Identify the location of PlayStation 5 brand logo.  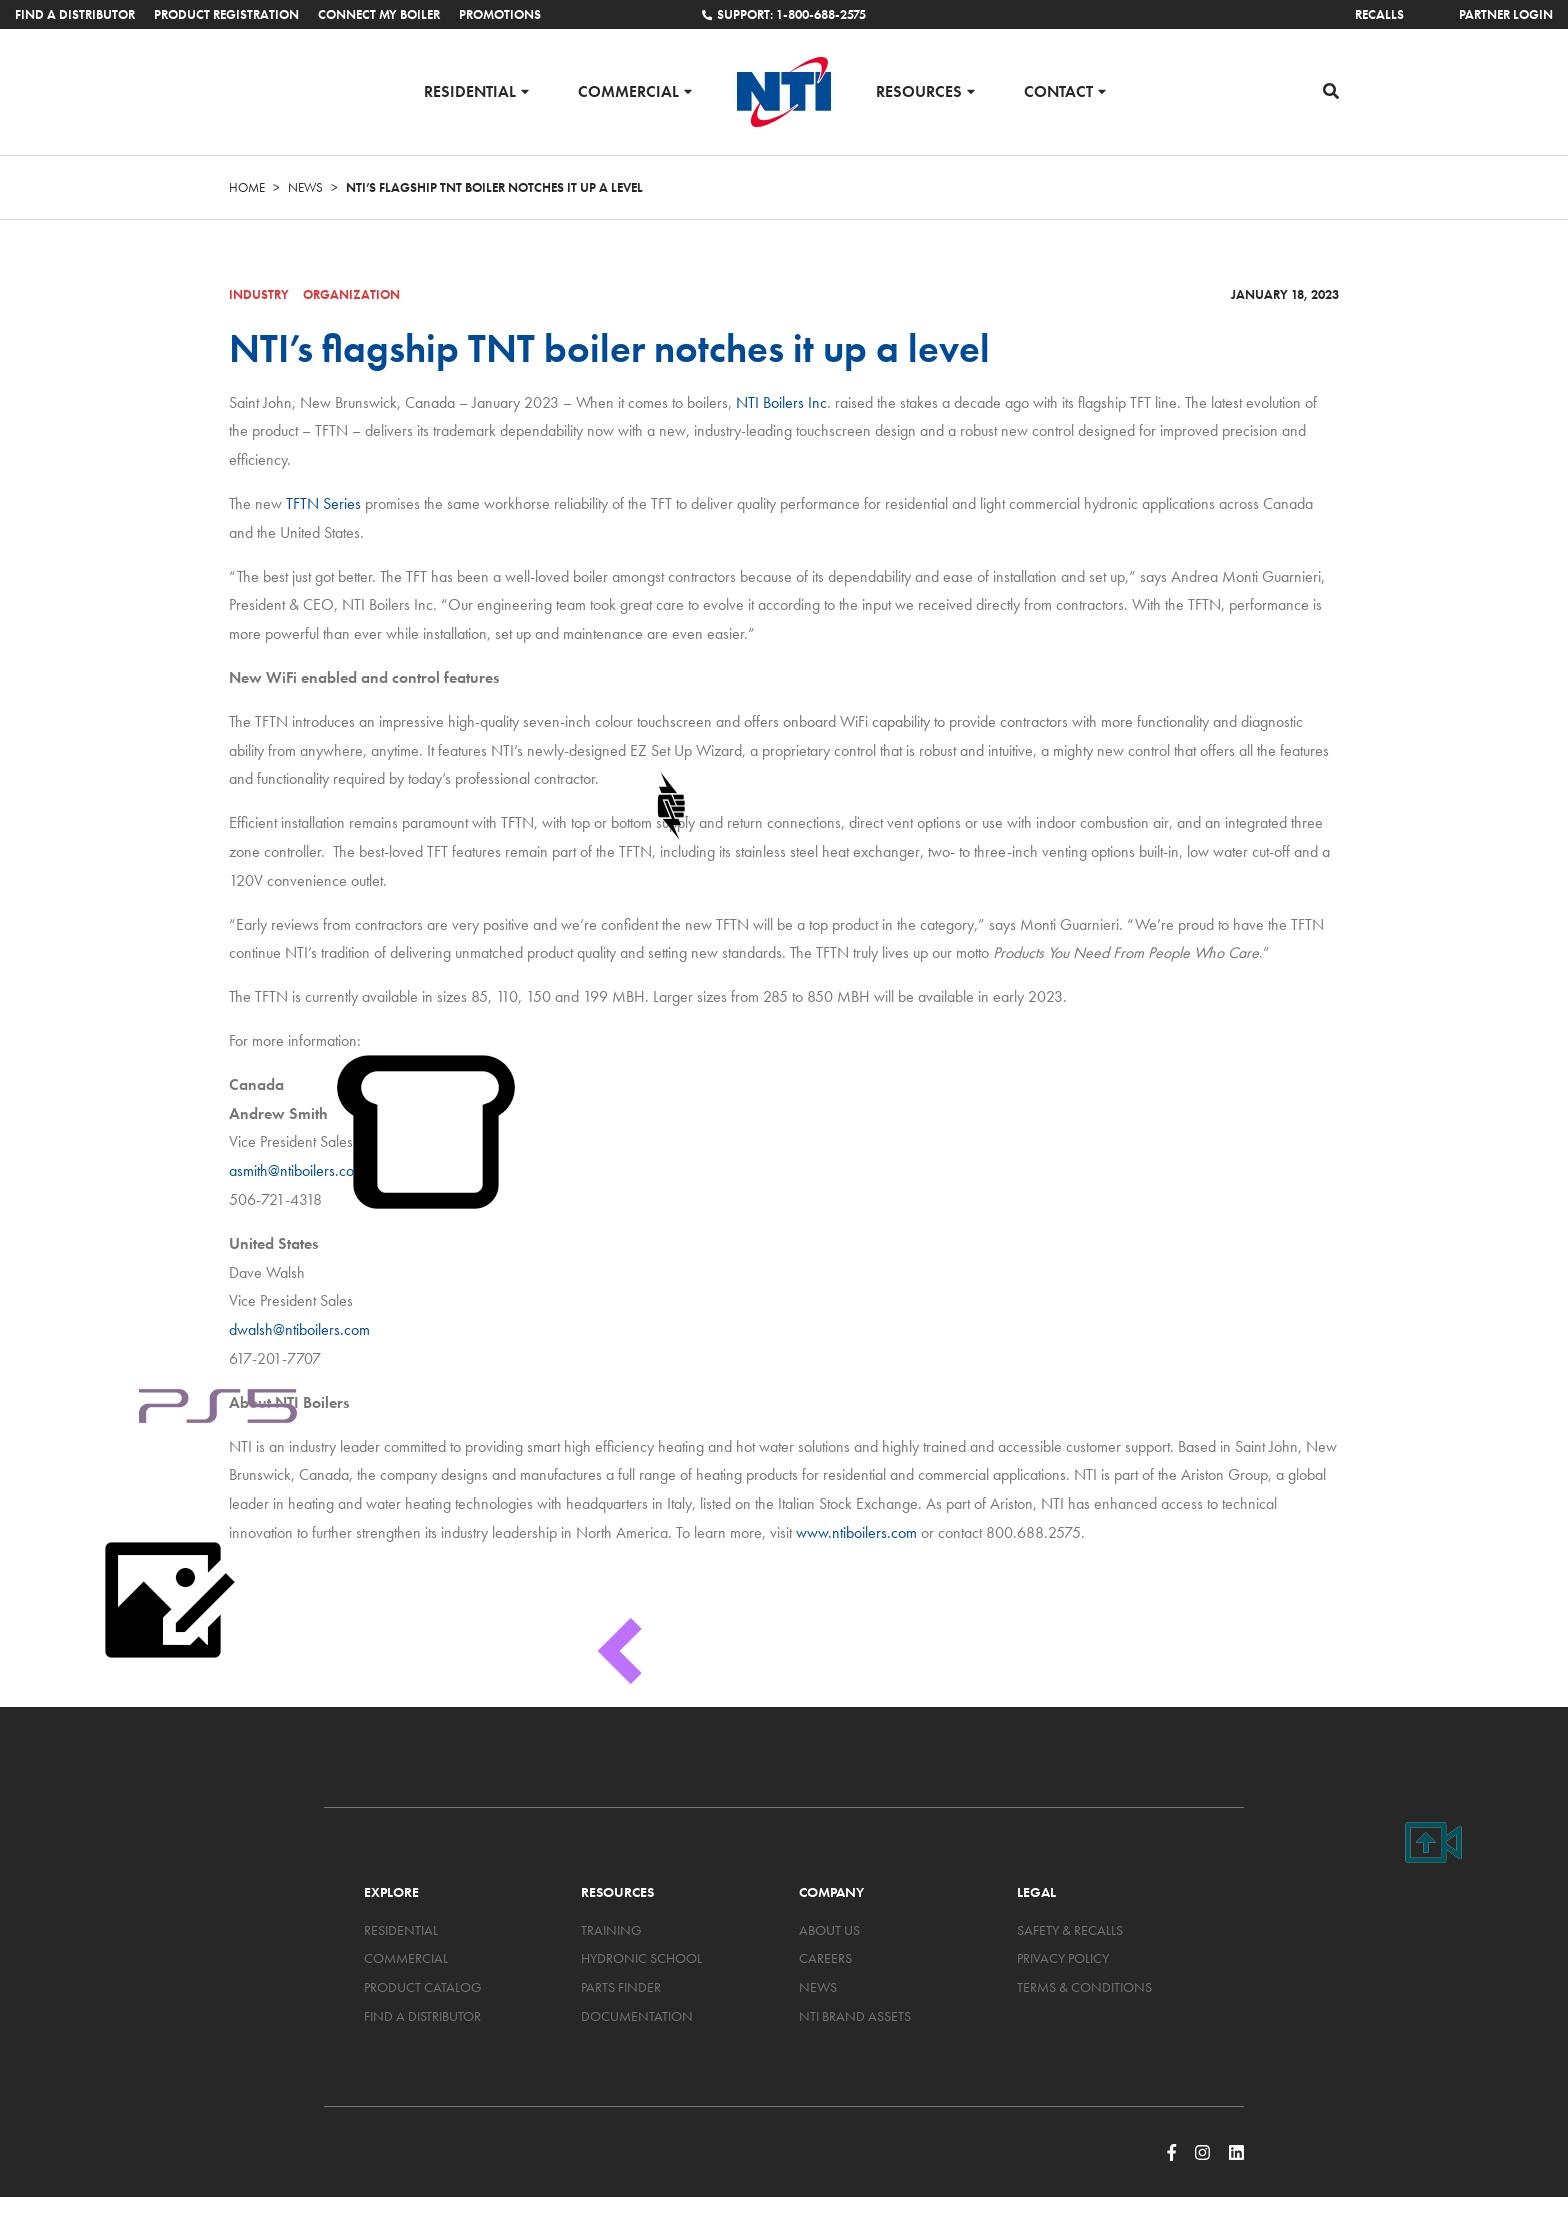
(218, 1406).